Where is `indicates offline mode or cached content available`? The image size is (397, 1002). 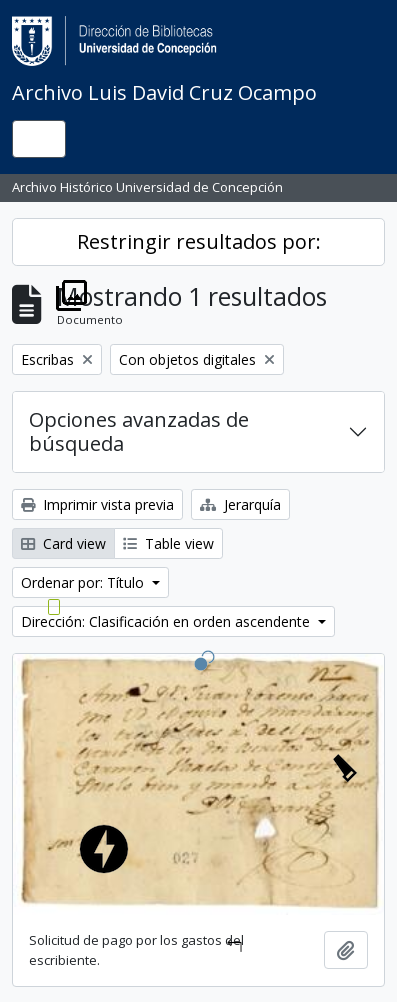 indicates offline mode or cached content available is located at coordinates (104, 849).